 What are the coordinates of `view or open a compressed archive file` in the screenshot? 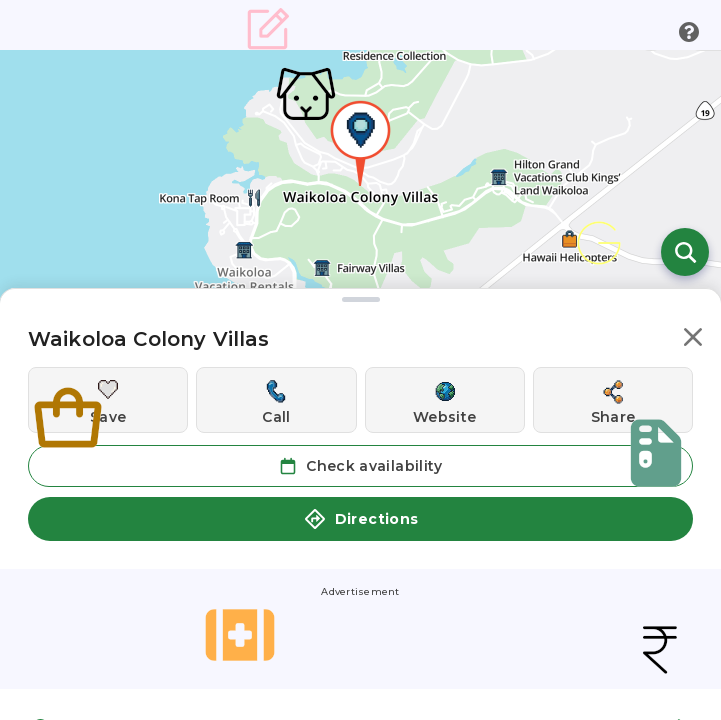 It's located at (656, 453).